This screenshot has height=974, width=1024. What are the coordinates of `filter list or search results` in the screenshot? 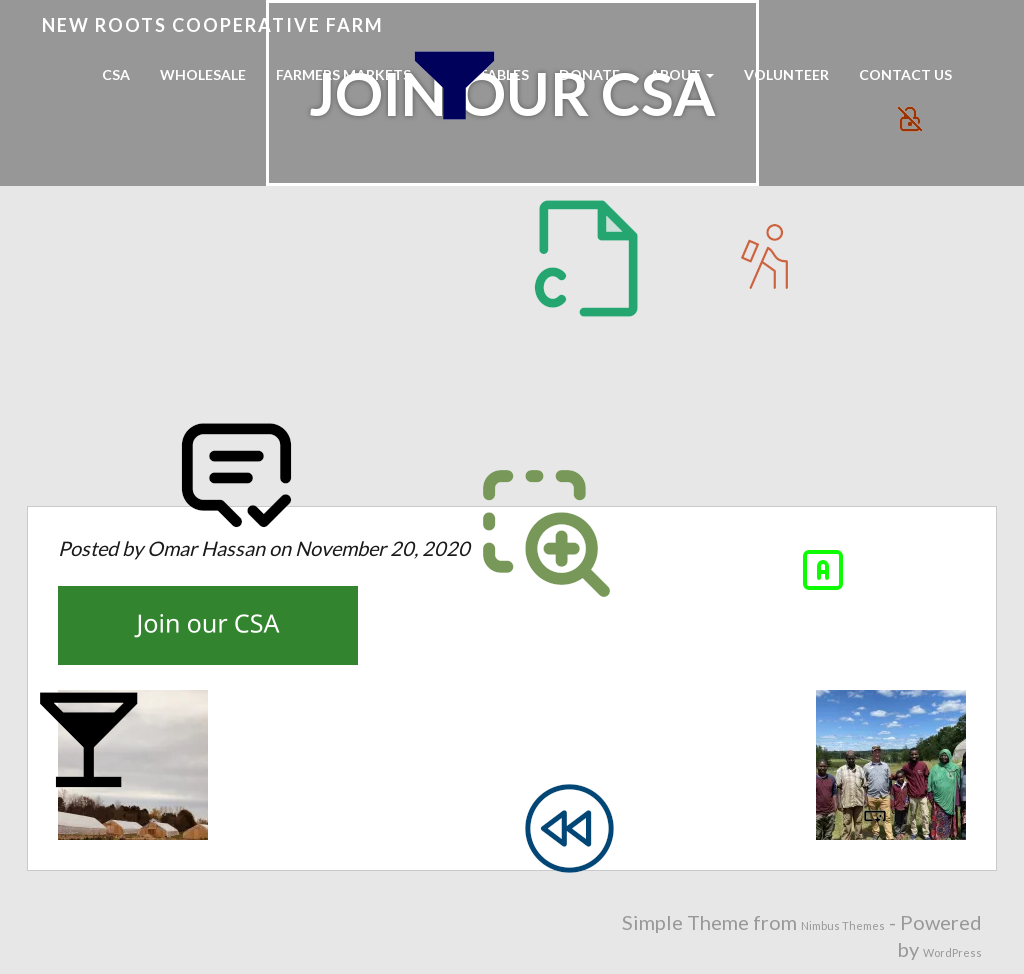 It's located at (454, 85).